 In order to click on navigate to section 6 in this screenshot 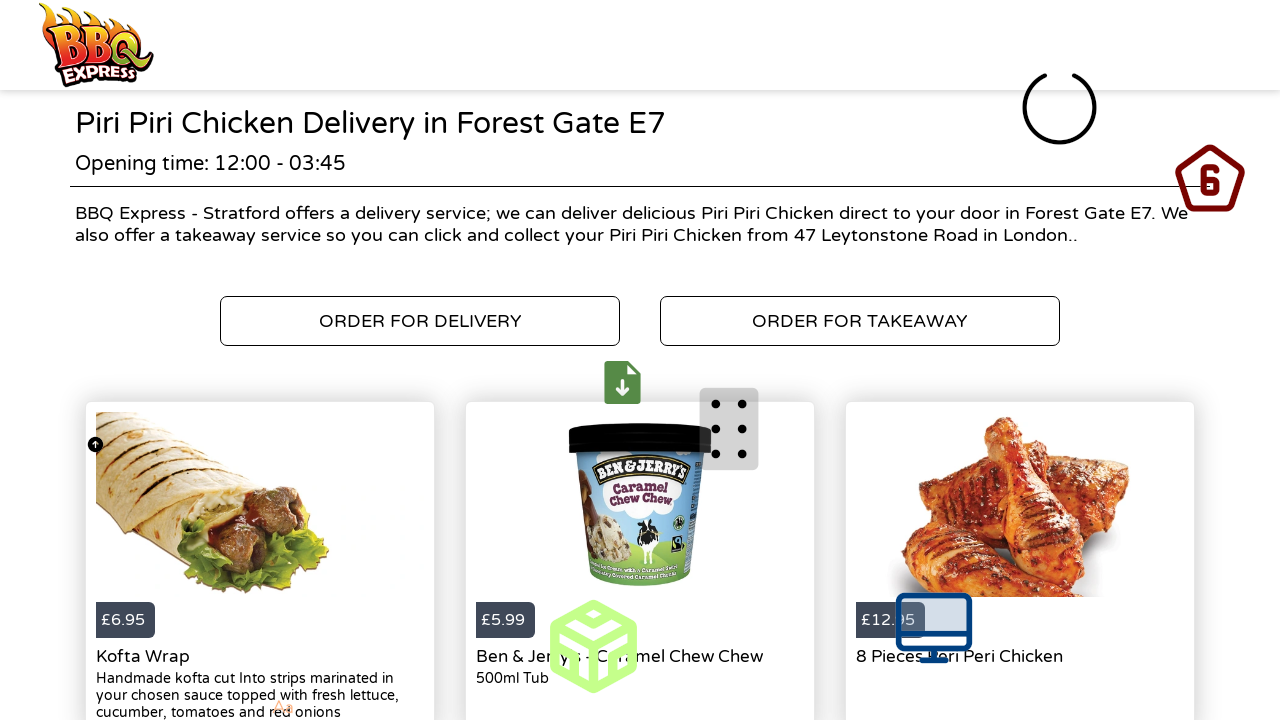, I will do `click(1210, 180)`.